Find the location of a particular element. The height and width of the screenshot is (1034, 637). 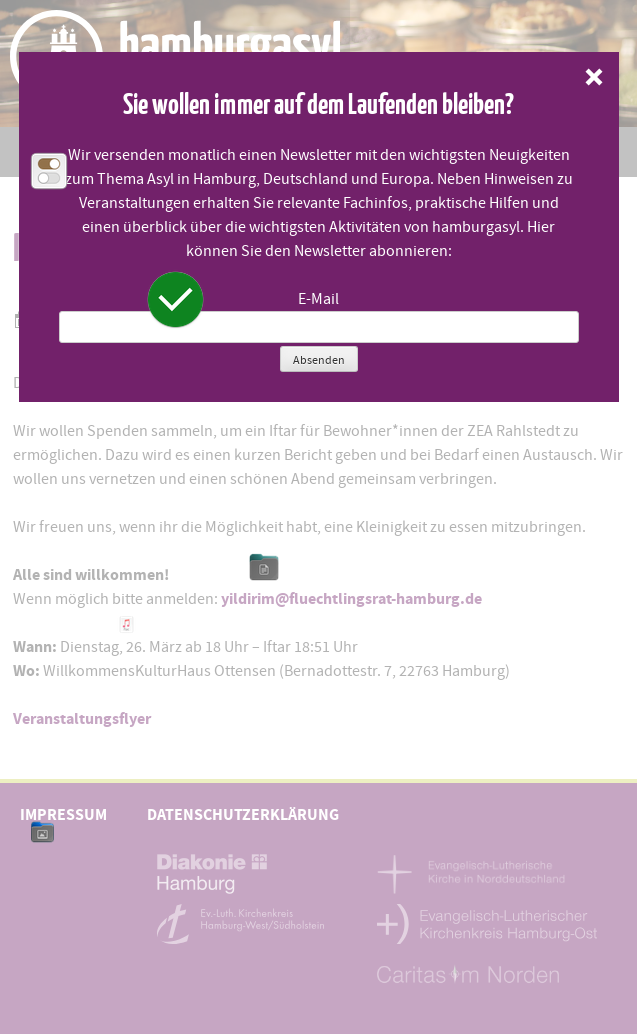

indicates a default or selected item is located at coordinates (175, 299).